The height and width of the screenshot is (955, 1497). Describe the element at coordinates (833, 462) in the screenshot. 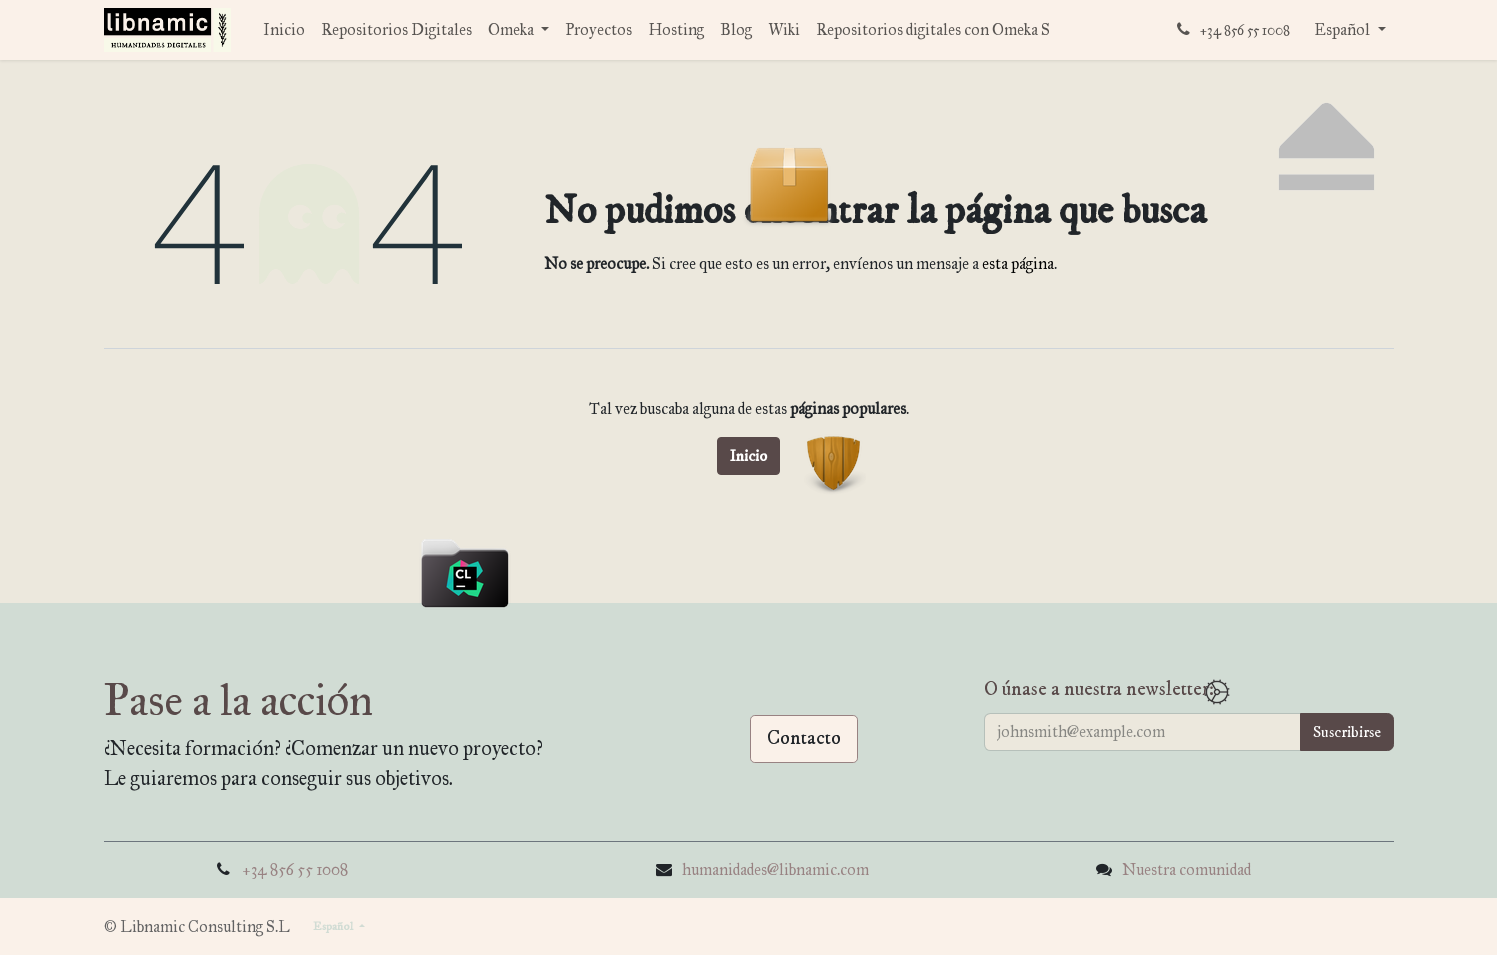

I see `indicates low security status for a connection or system` at that location.